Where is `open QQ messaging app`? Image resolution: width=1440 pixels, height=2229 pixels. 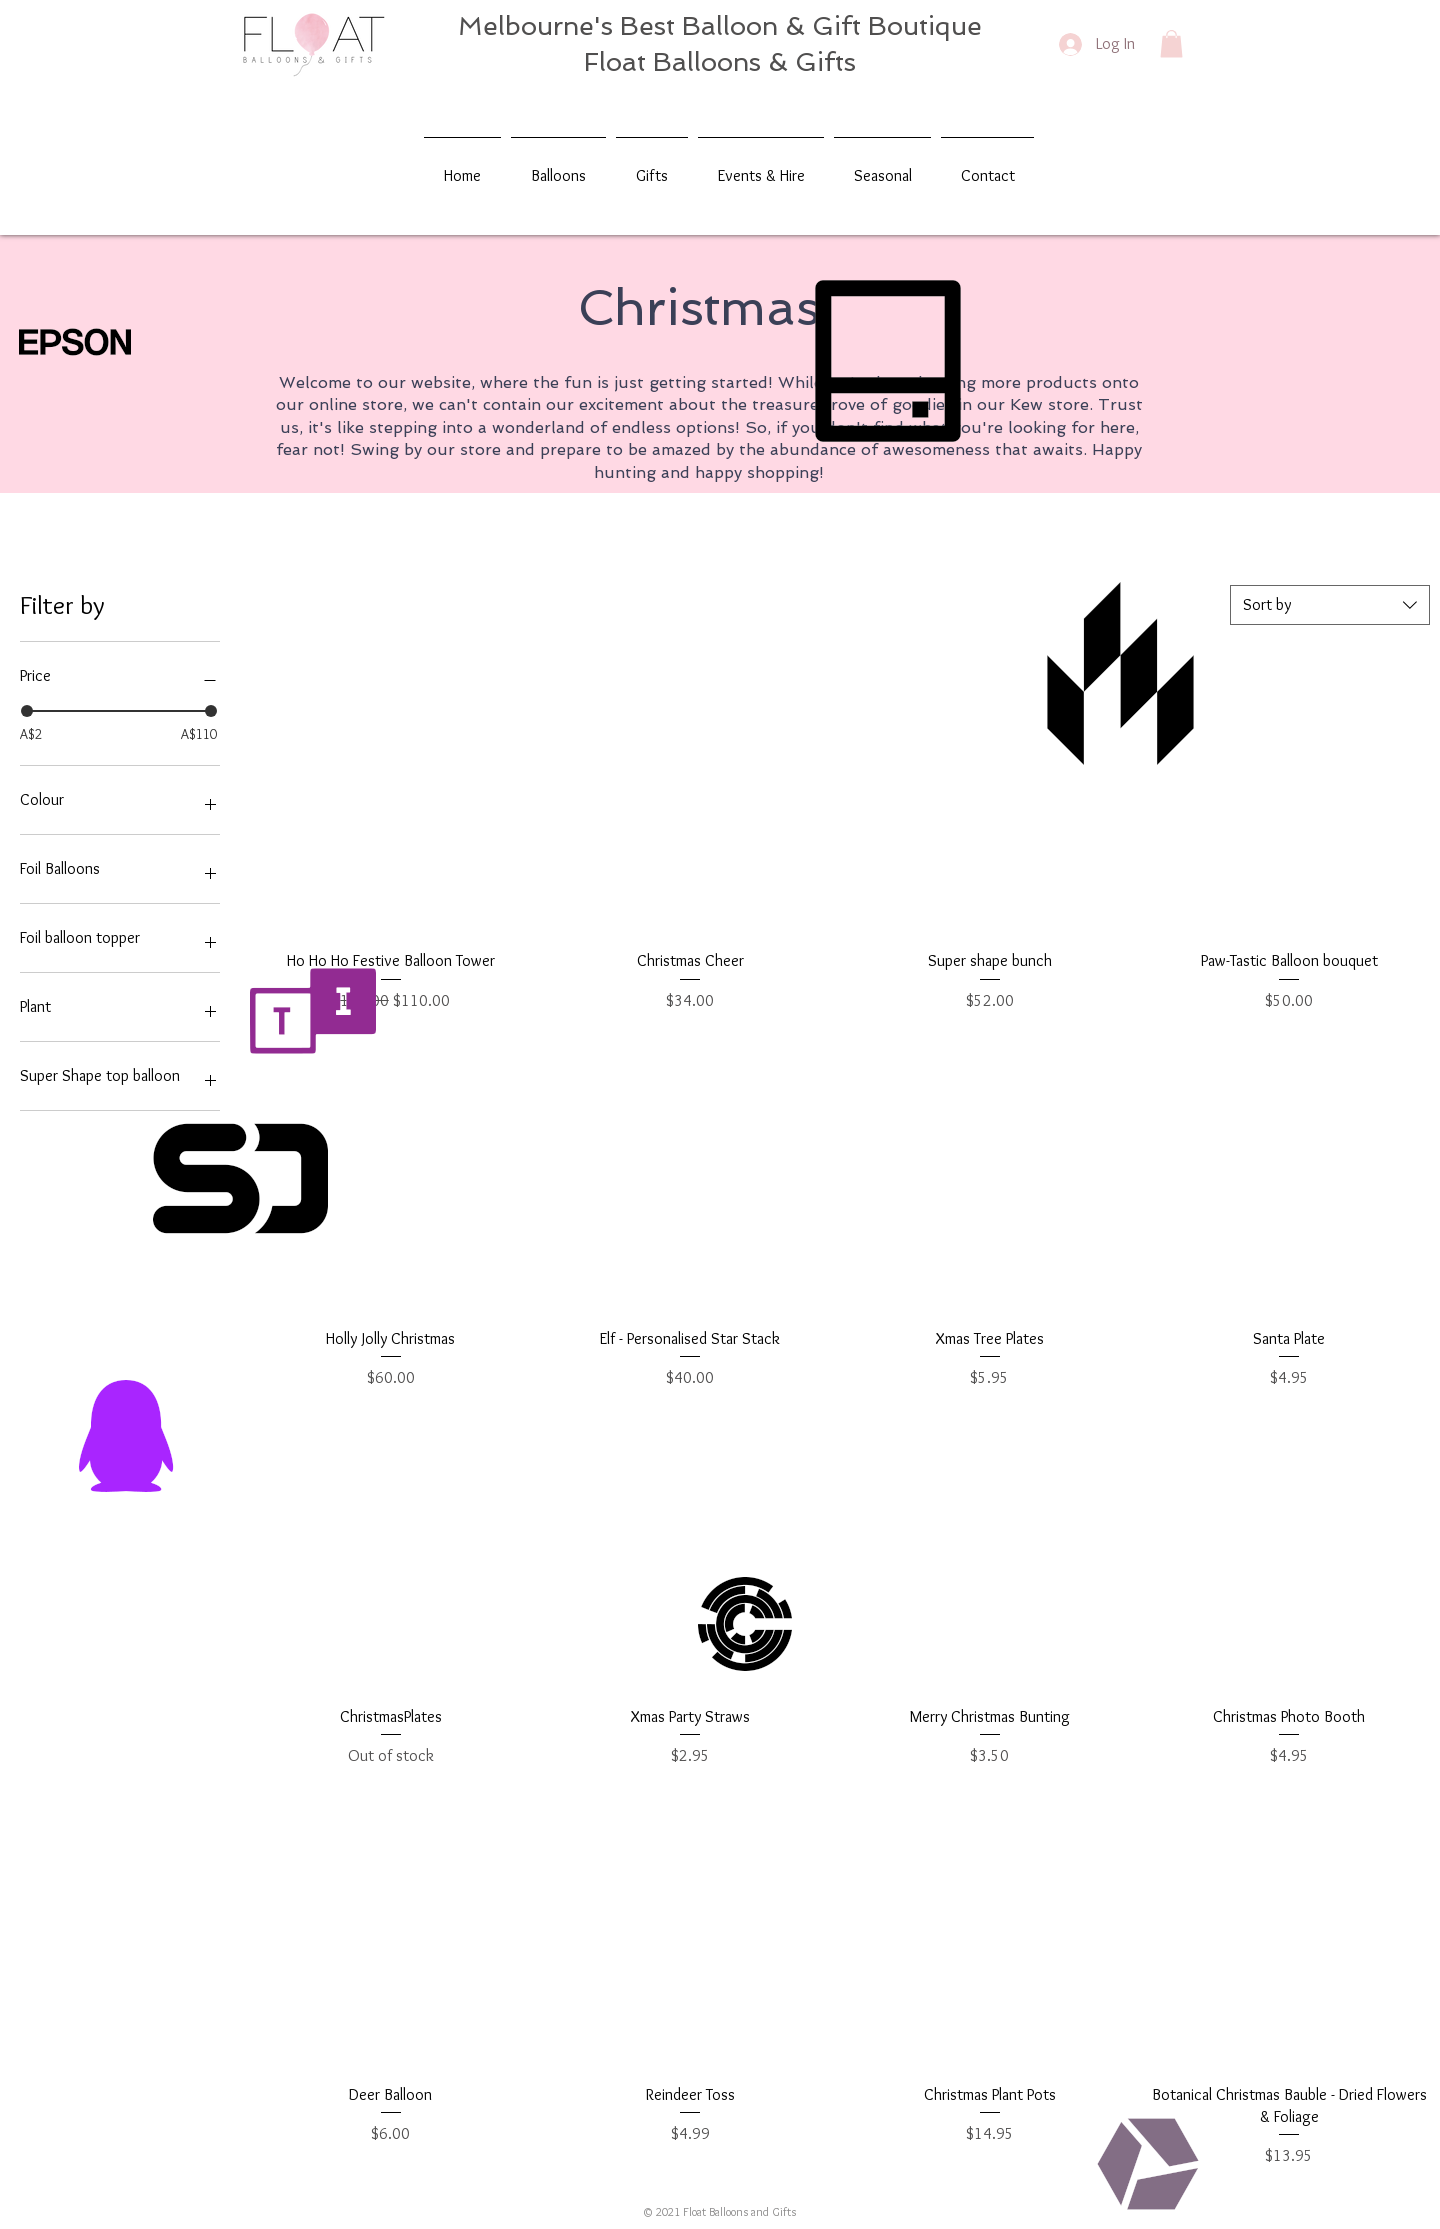
open QQ messaging app is located at coordinates (126, 1436).